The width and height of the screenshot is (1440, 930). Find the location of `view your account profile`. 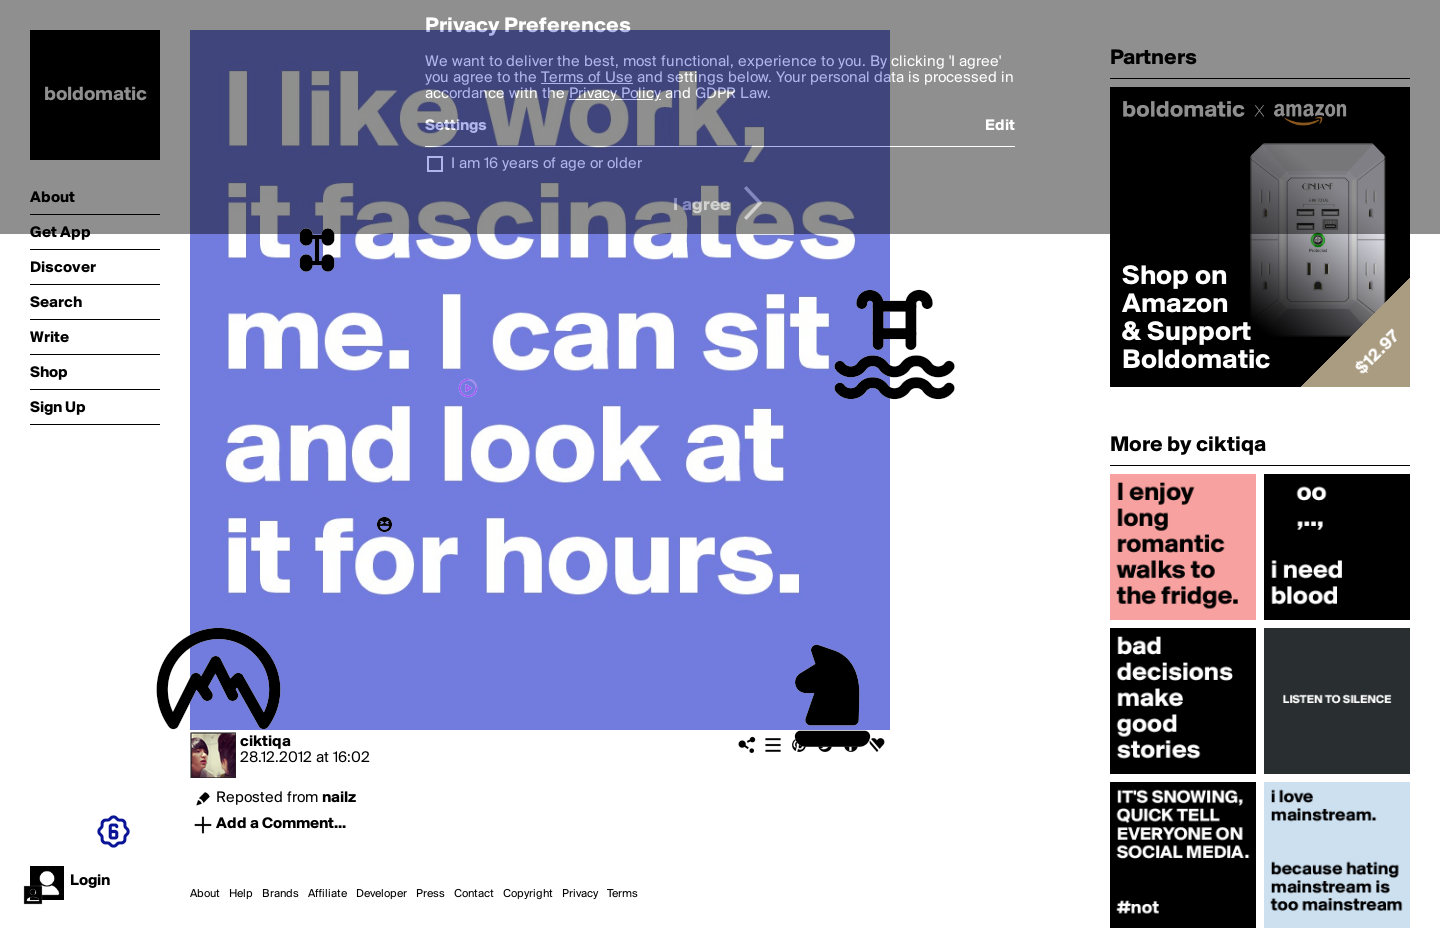

view your account profile is located at coordinates (33, 895).